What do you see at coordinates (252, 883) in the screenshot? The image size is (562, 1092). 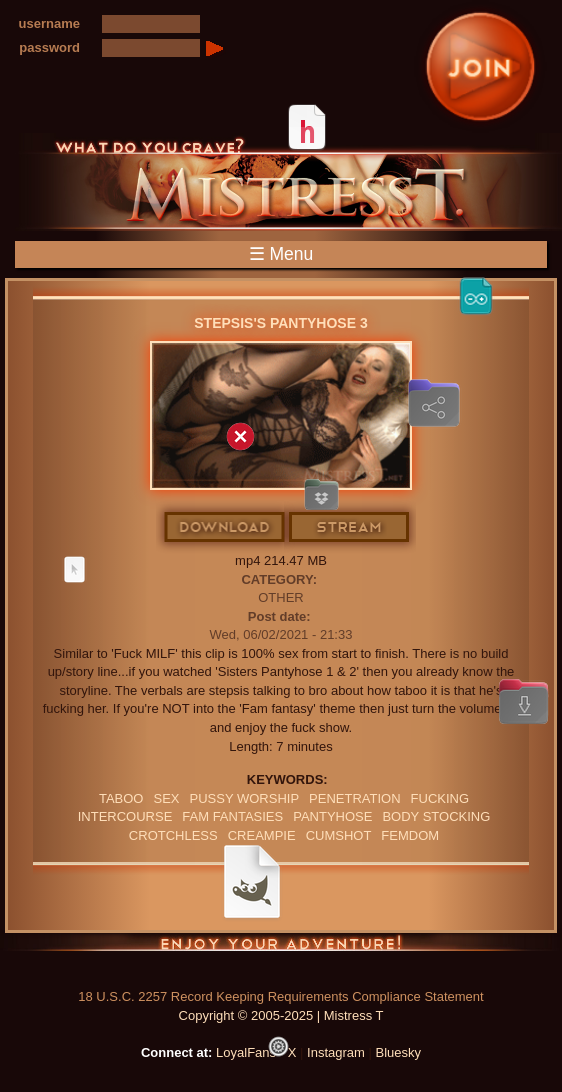 I see `open a compressed GIMP project file` at bounding box center [252, 883].